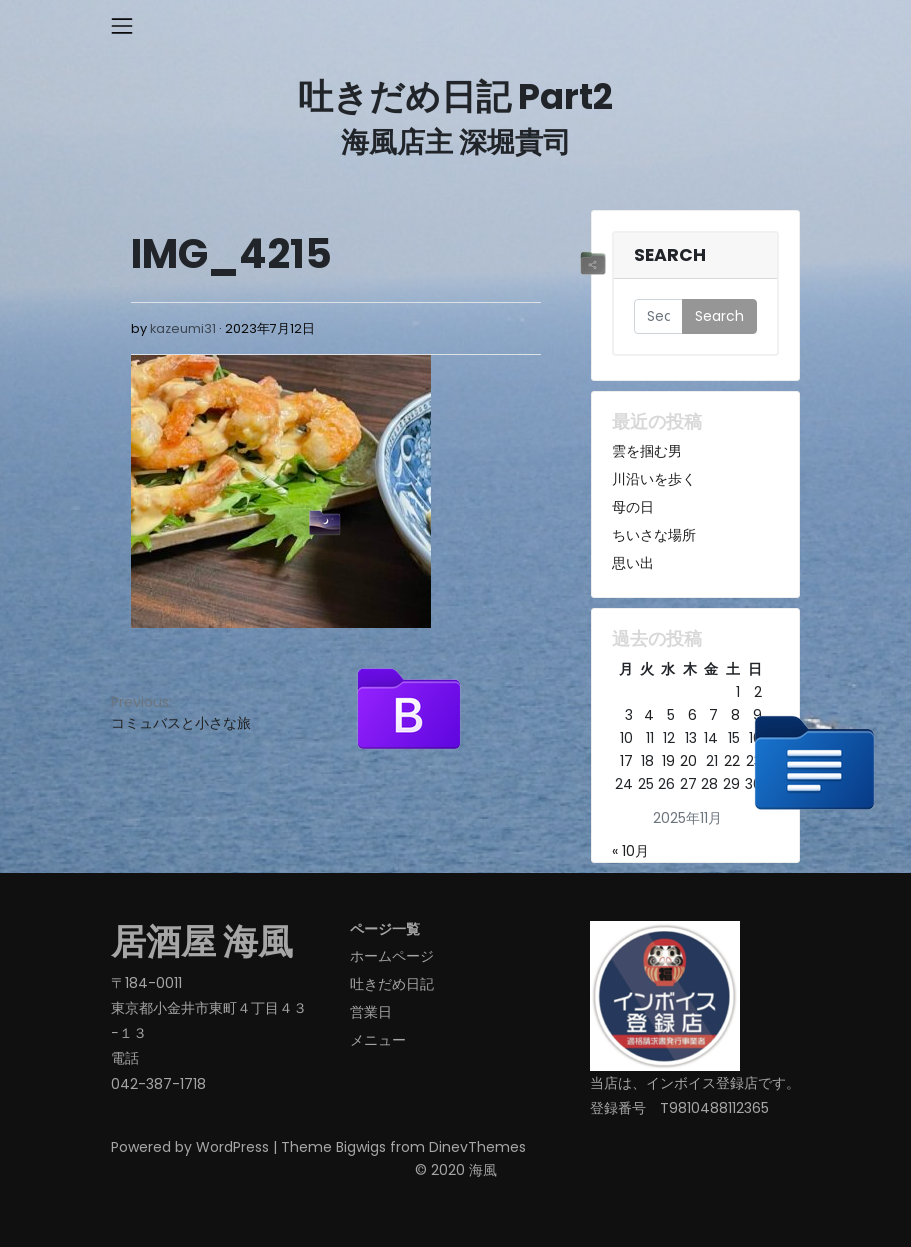 The image size is (911, 1247). What do you see at coordinates (593, 263) in the screenshot?
I see `open your public shared folder` at bounding box center [593, 263].